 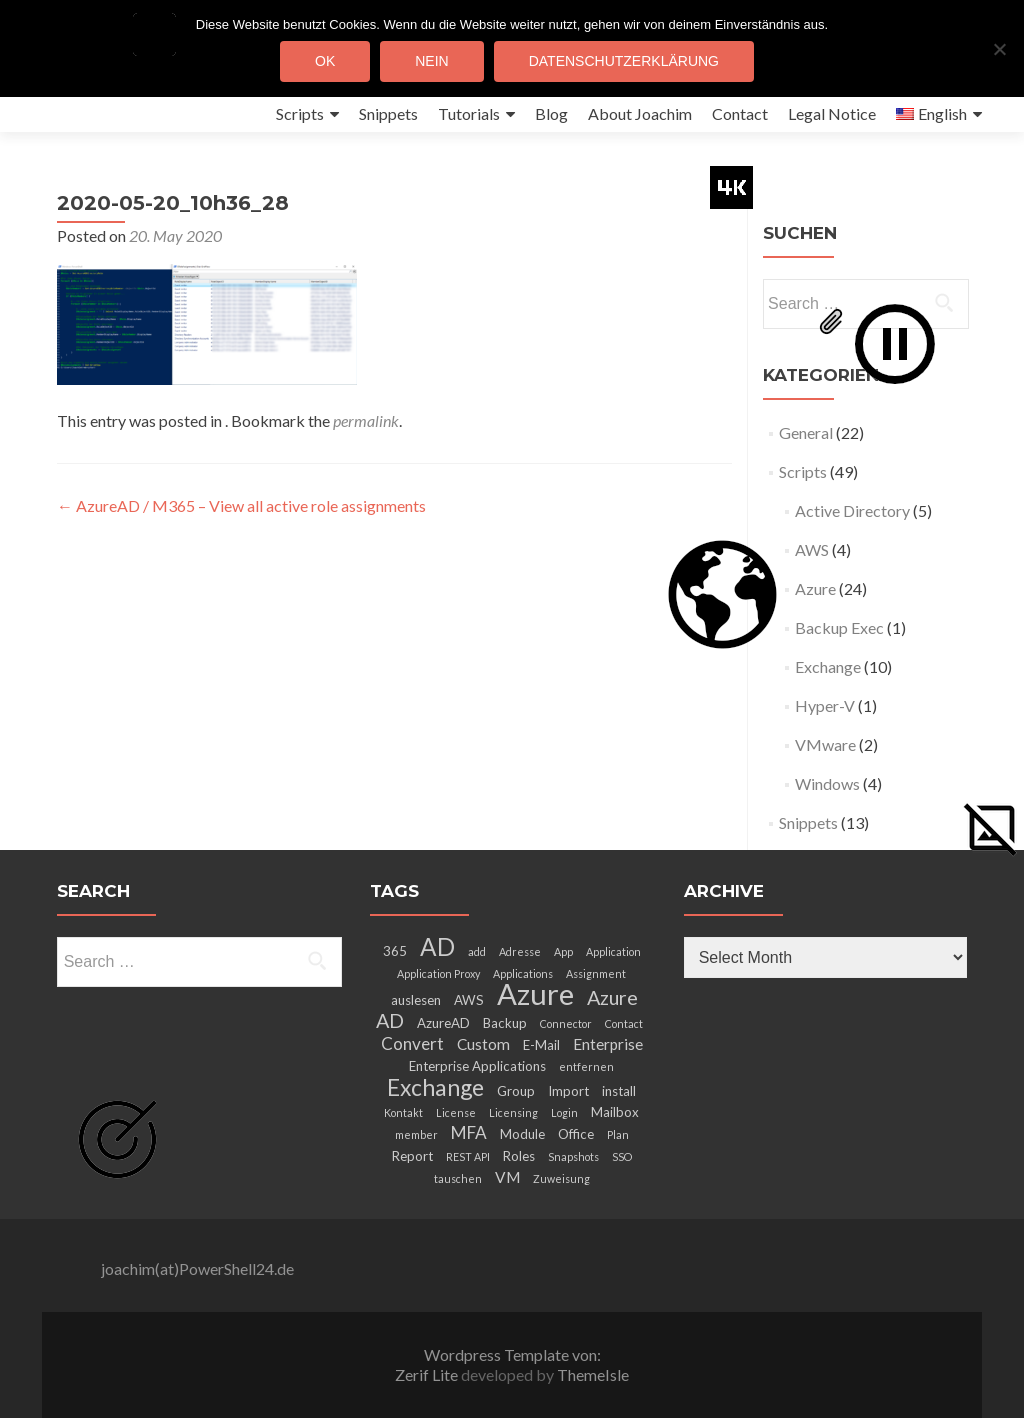 What do you see at coordinates (722, 594) in the screenshot?
I see `switch to global or worldwide view` at bounding box center [722, 594].